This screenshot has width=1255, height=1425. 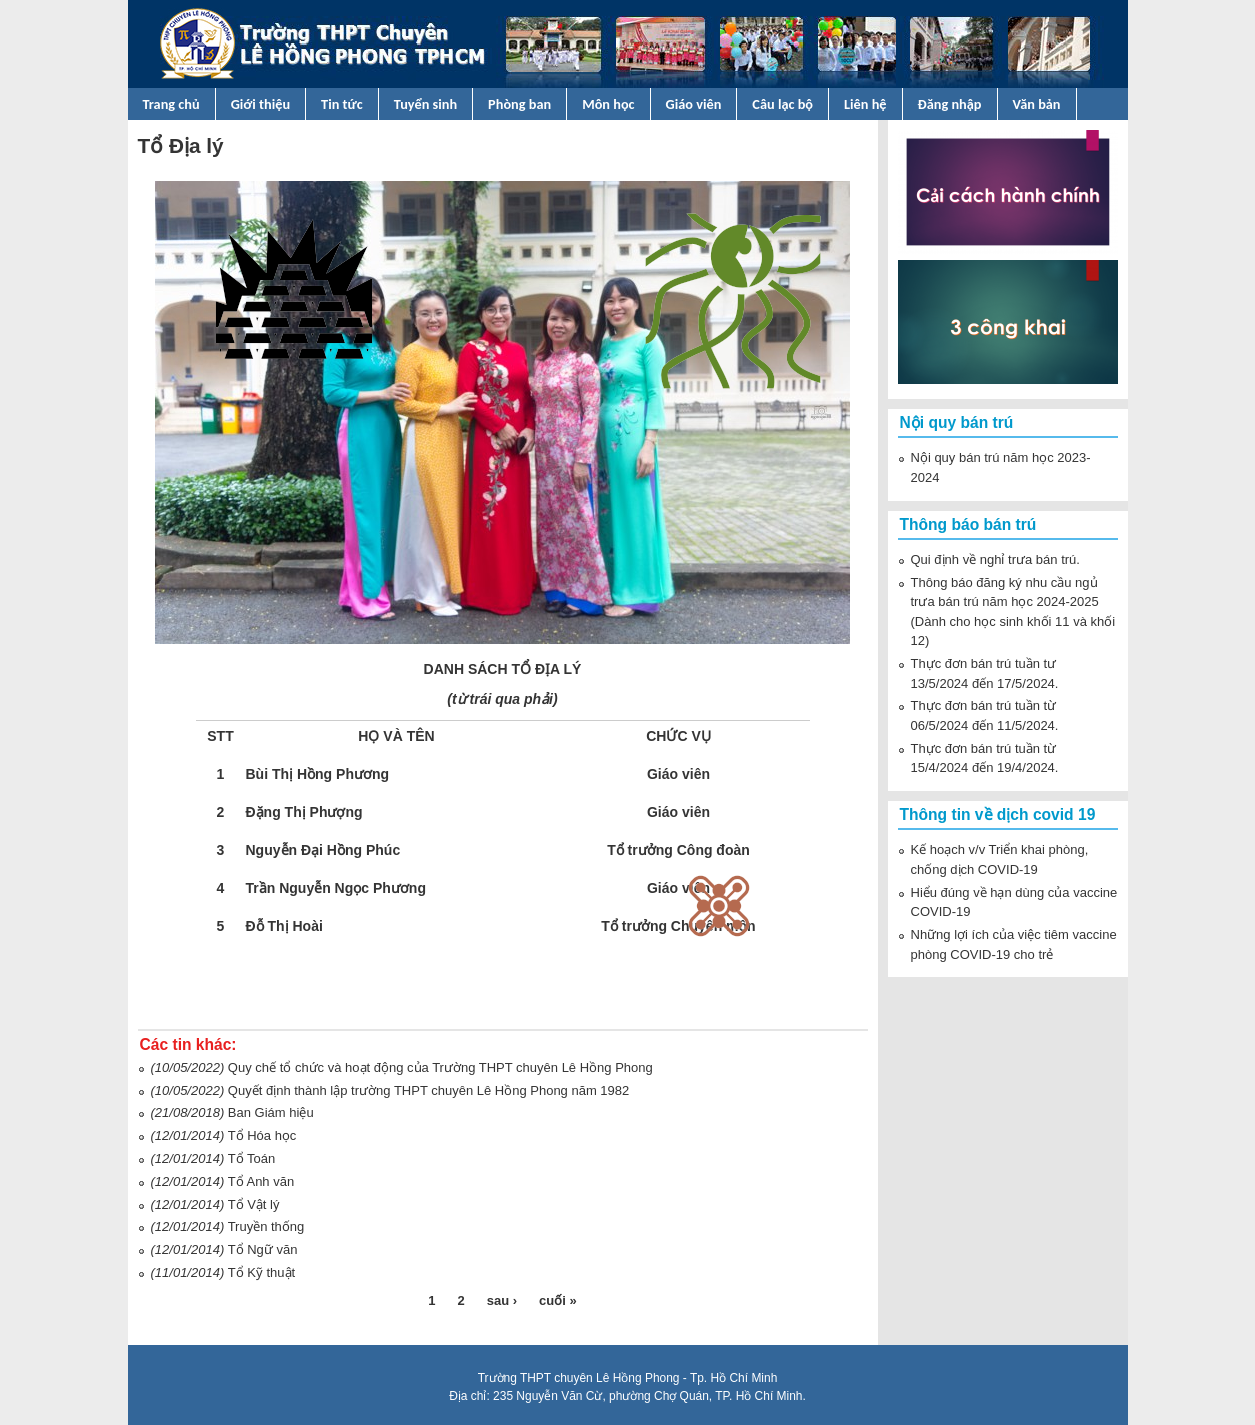 I want to click on a network or connected nodes icon, so click(x=719, y=906).